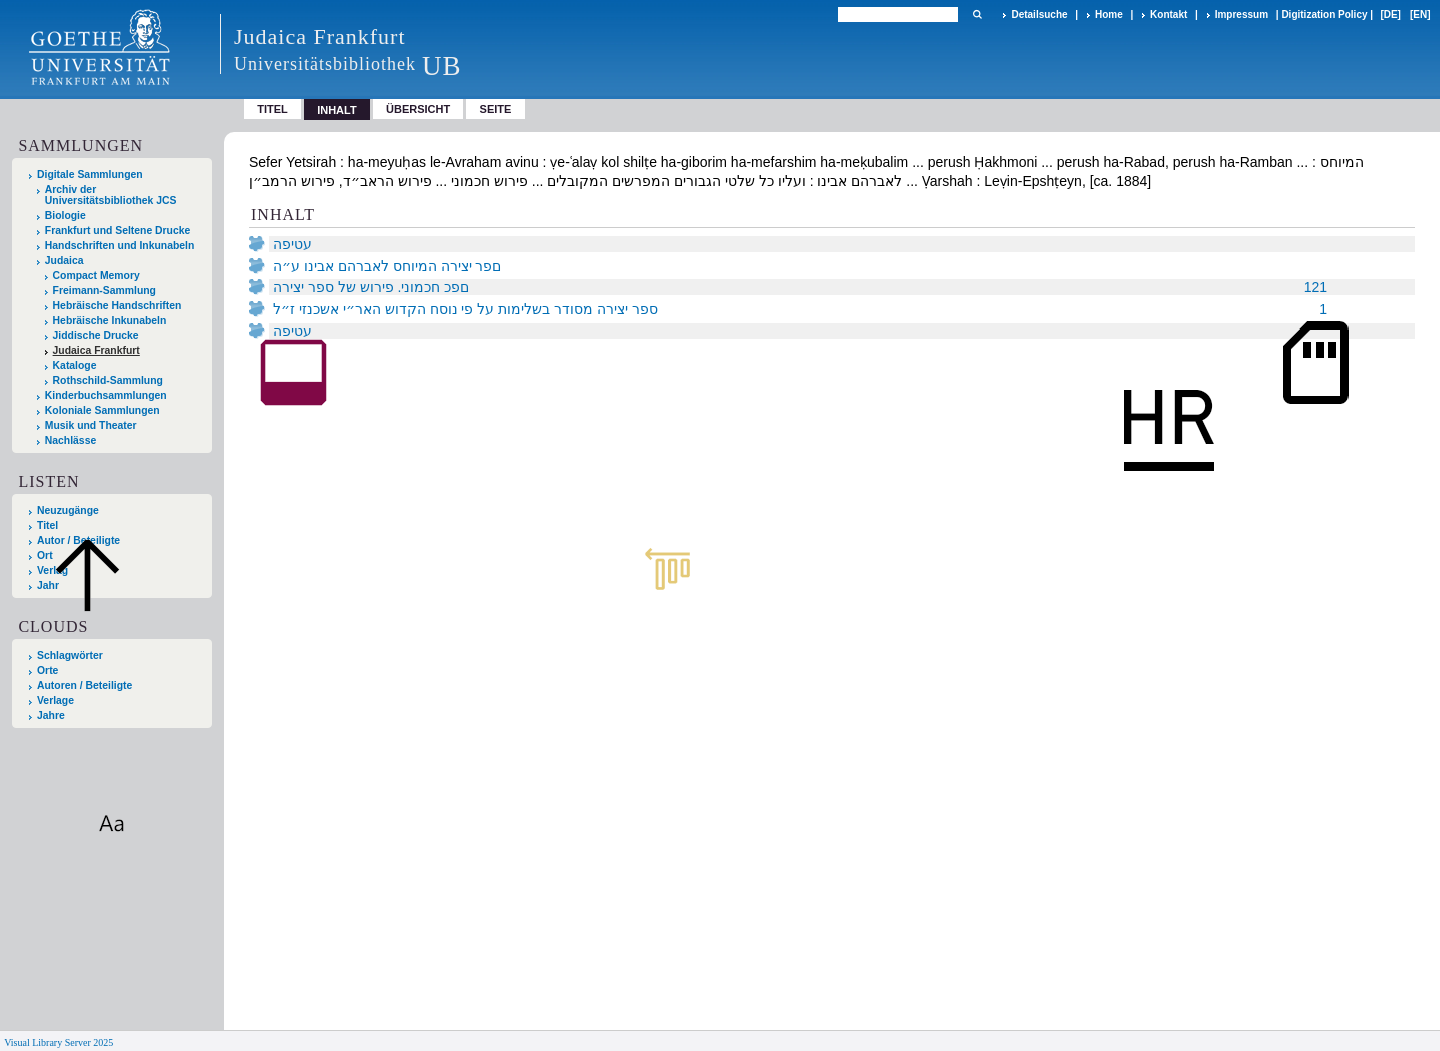 Image resolution: width=1440 pixels, height=1051 pixels. Describe the element at coordinates (668, 568) in the screenshot. I see `view graph data from right to left` at that location.